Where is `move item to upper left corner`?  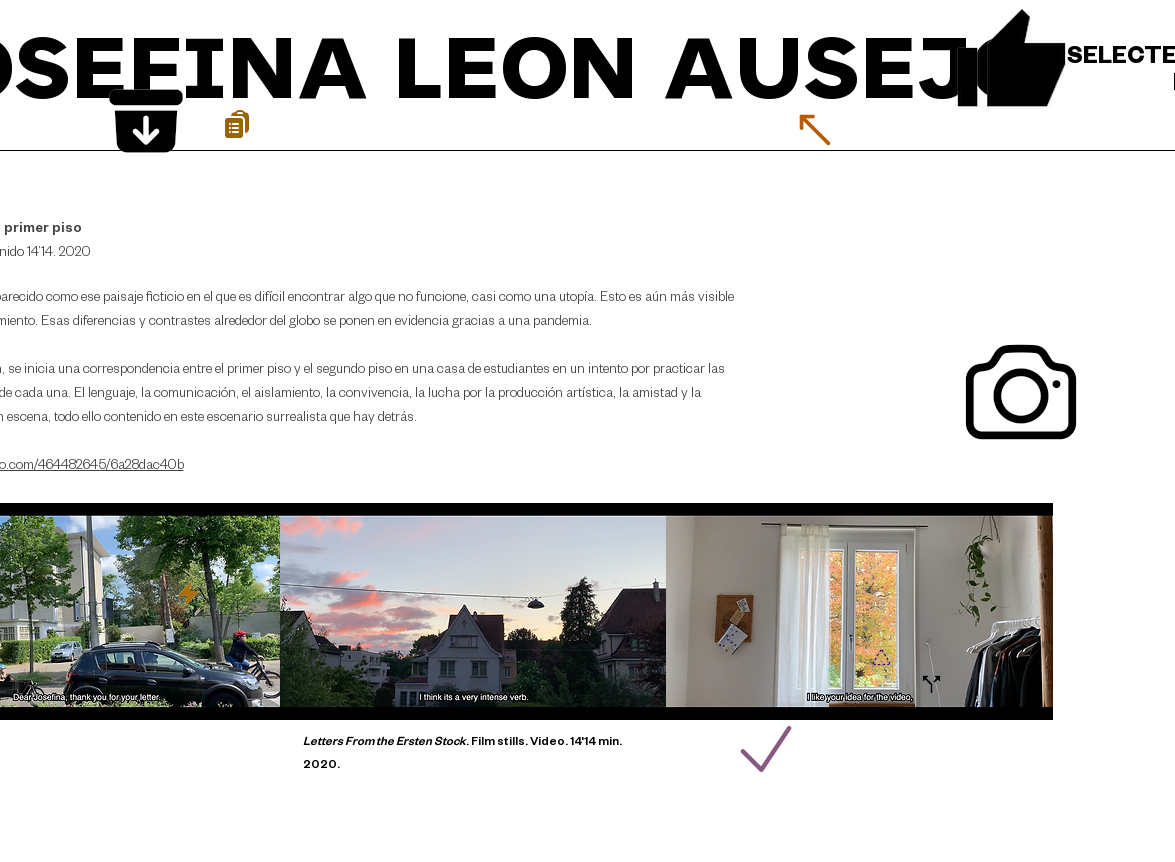 move item to upper left corner is located at coordinates (815, 130).